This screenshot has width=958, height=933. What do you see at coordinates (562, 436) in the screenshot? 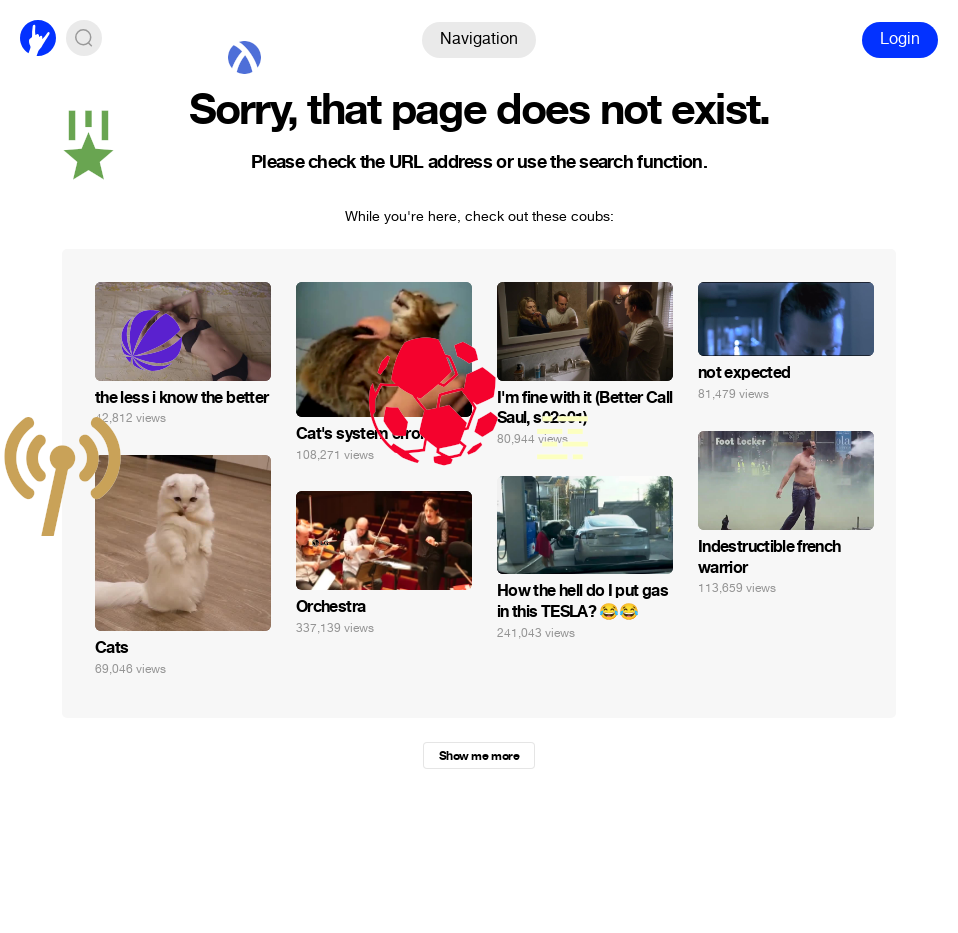
I see `indicates misty or foggy weather conditions` at bounding box center [562, 436].